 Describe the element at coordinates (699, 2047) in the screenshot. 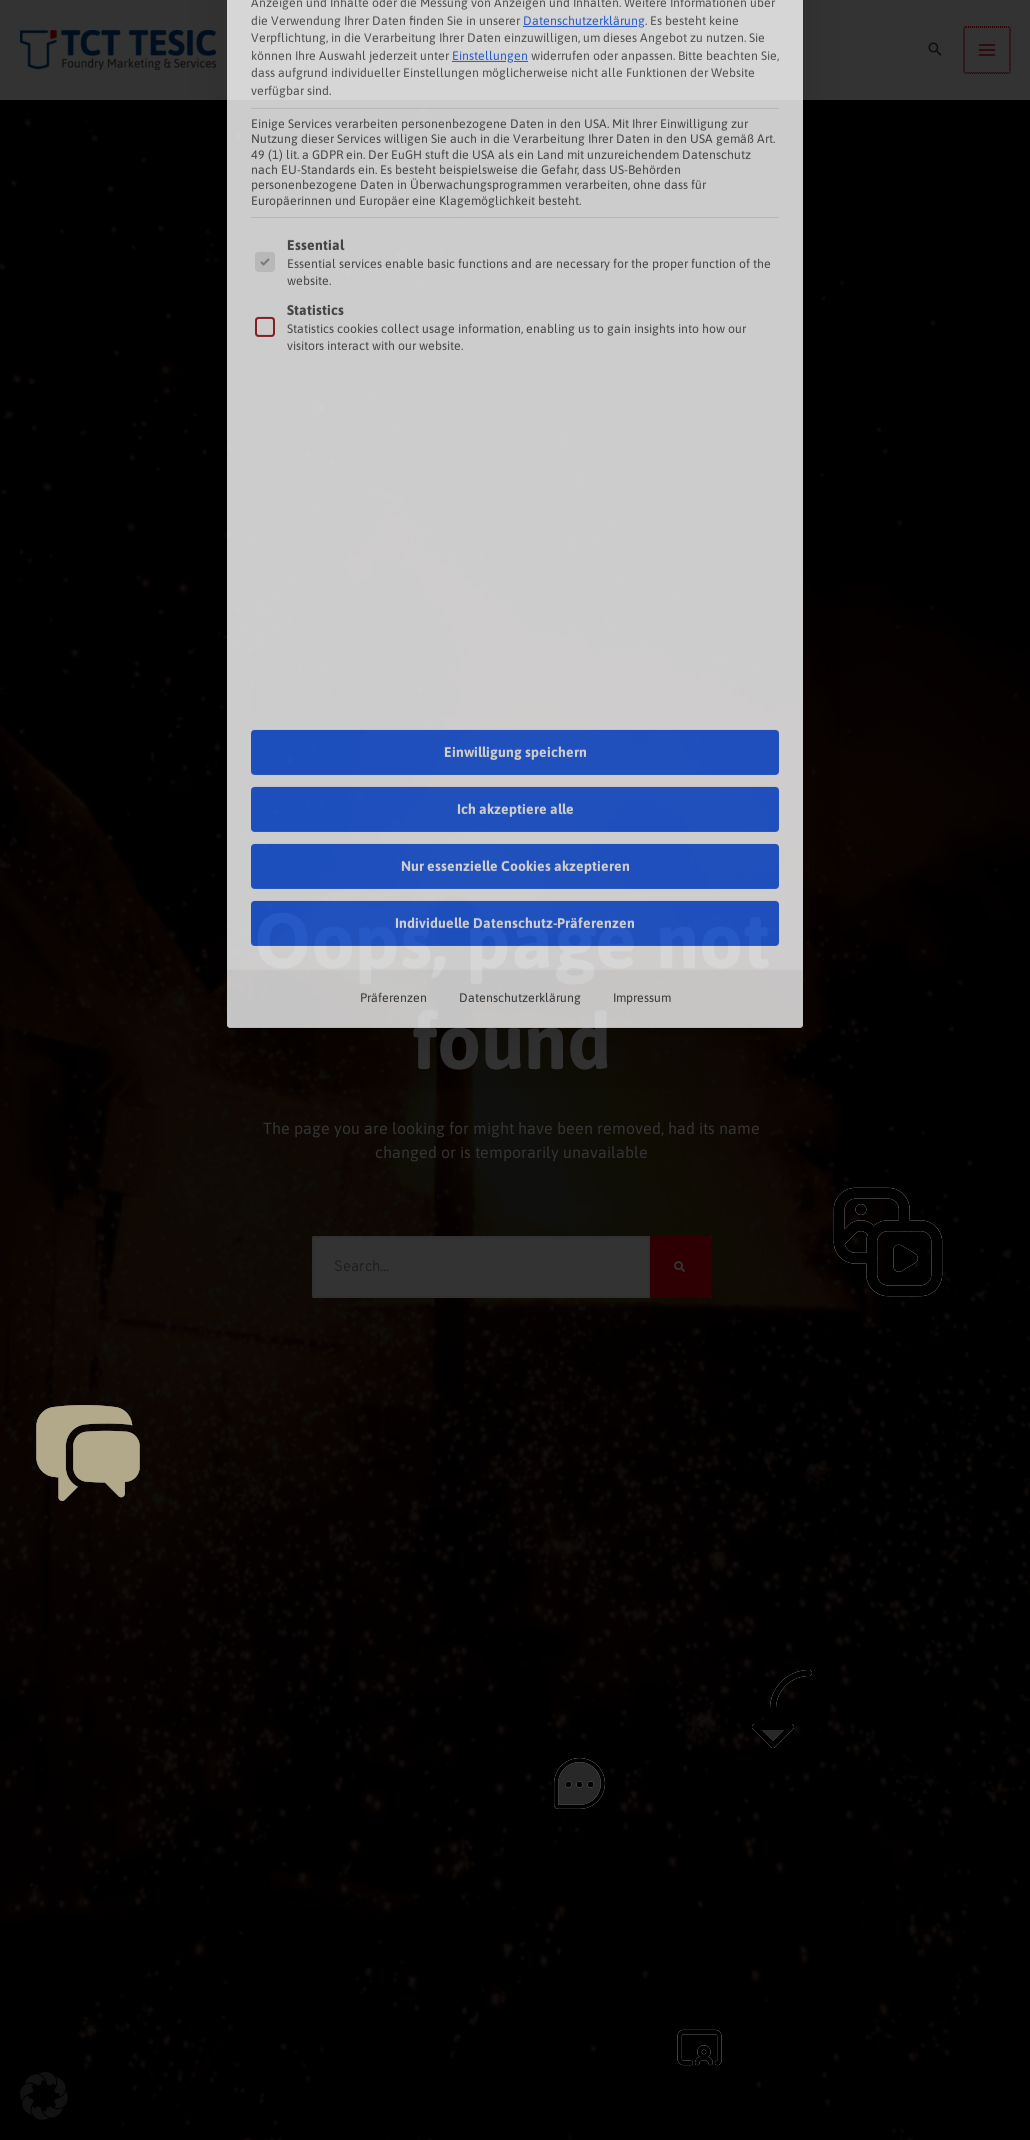

I see `access teaching or presentation tools` at that location.